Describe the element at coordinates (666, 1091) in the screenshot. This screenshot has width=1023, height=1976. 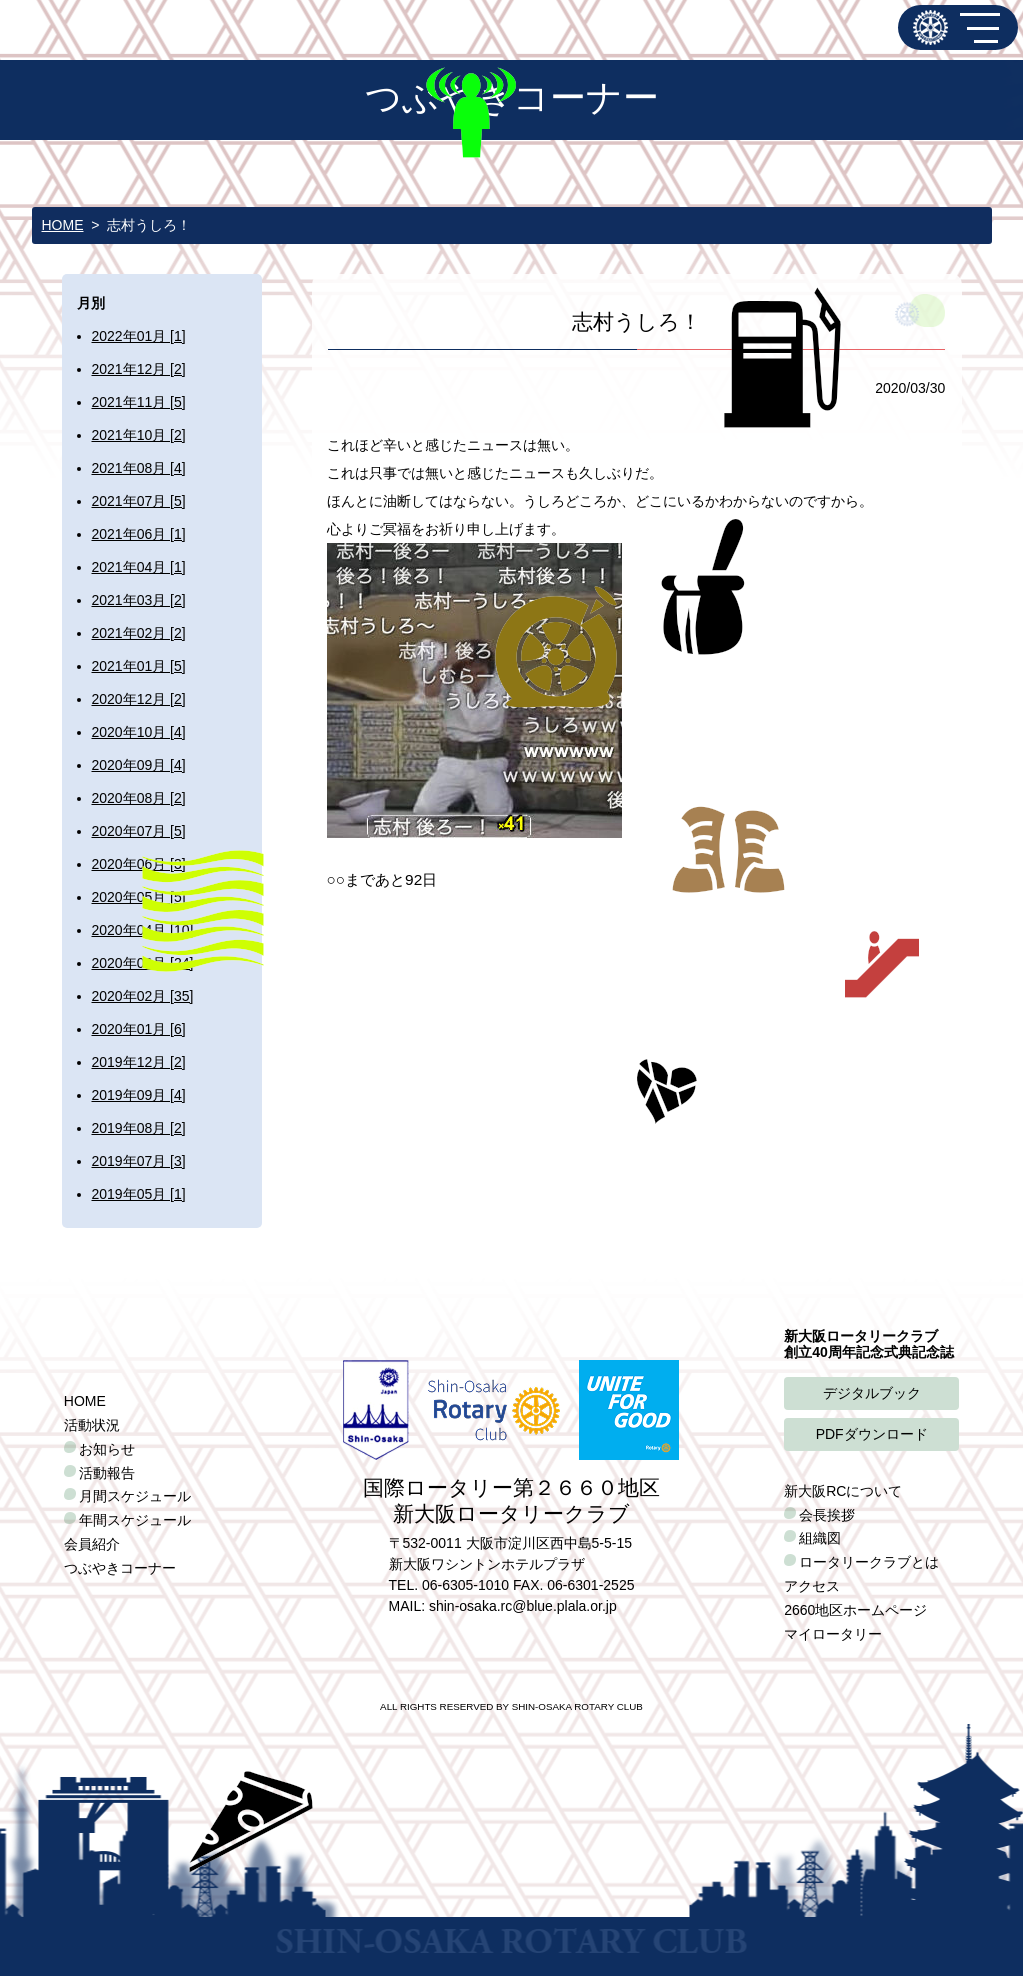
I see `indicates a broken heart or heartbreak status` at that location.